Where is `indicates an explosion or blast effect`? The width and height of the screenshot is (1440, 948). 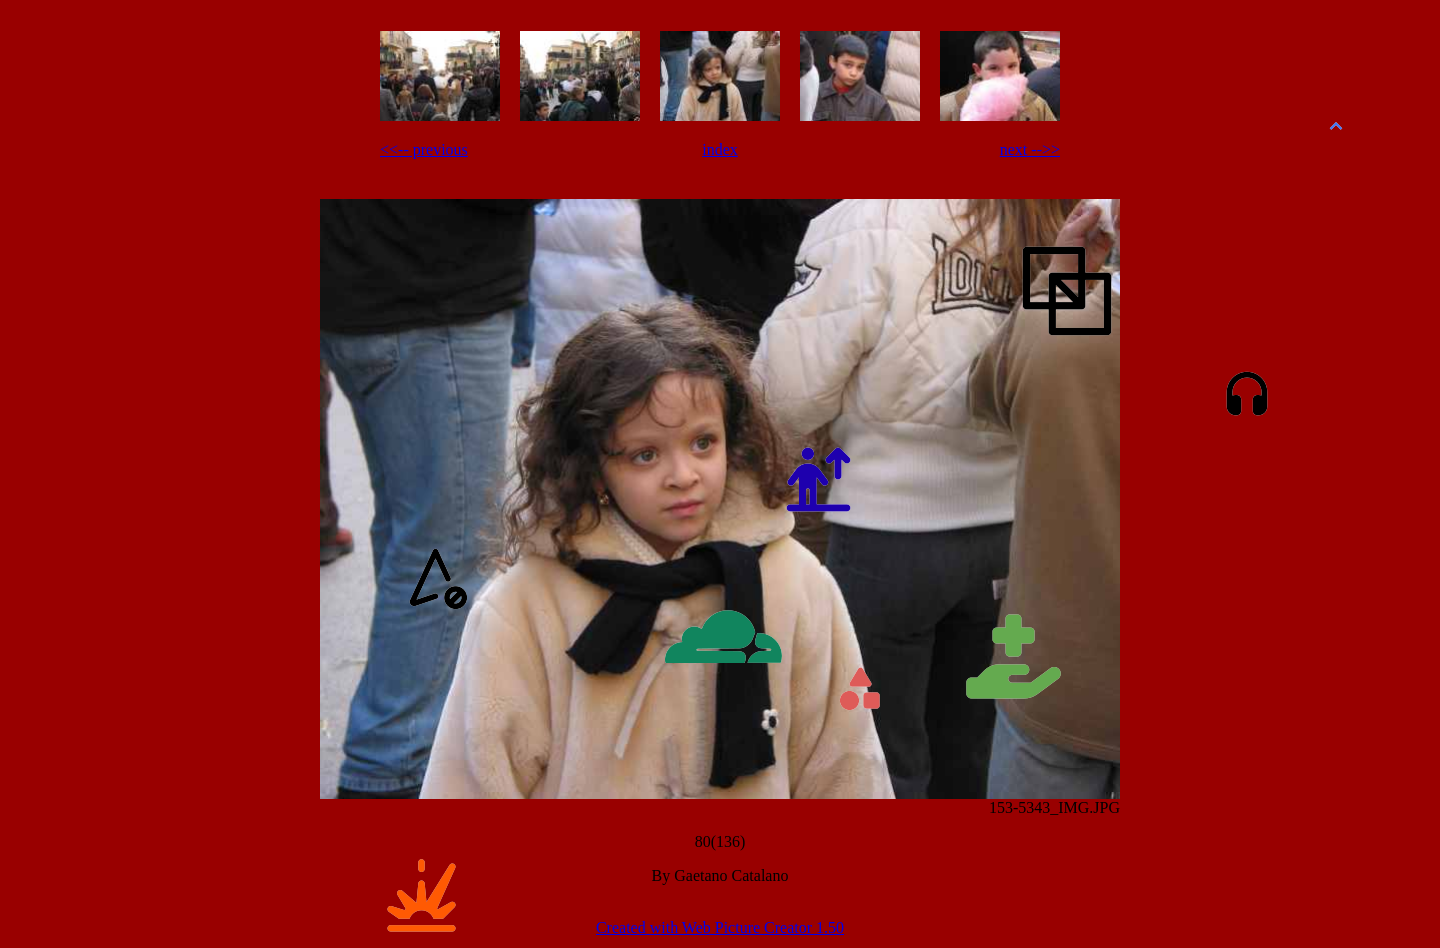 indicates an explosion or blast effect is located at coordinates (421, 897).